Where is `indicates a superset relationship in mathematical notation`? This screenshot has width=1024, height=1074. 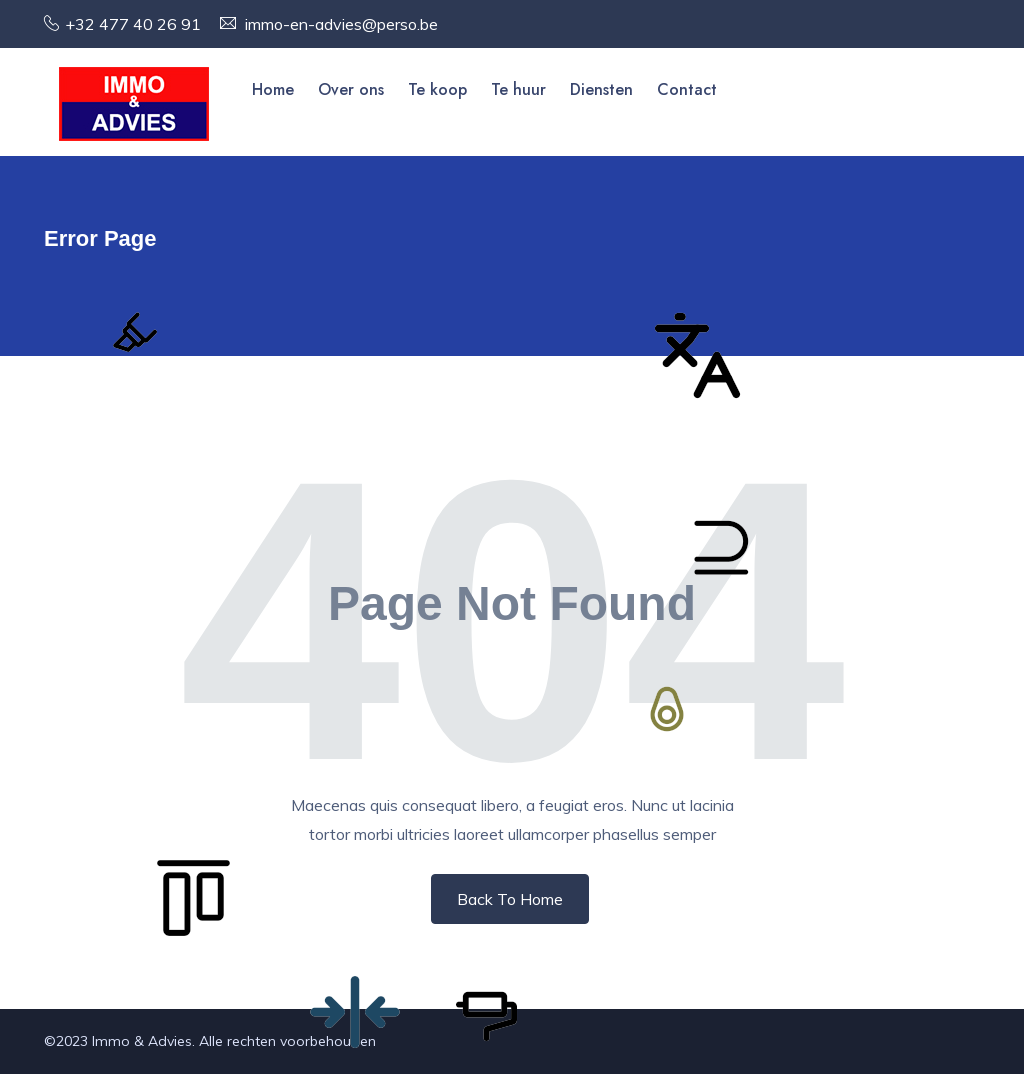
indicates a superset relationship in mathematical notation is located at coordinates (720, 549).